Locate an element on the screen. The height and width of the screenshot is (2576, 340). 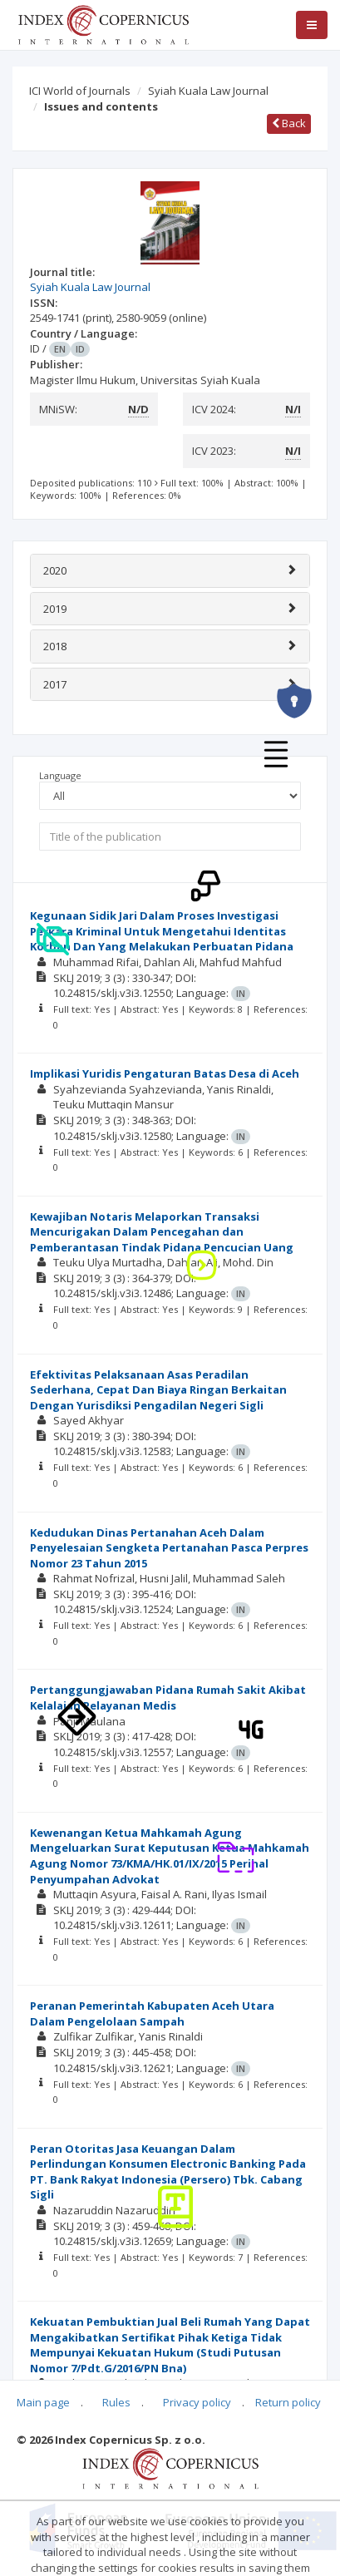
create a new folder is located at coordinates (235, 1857).